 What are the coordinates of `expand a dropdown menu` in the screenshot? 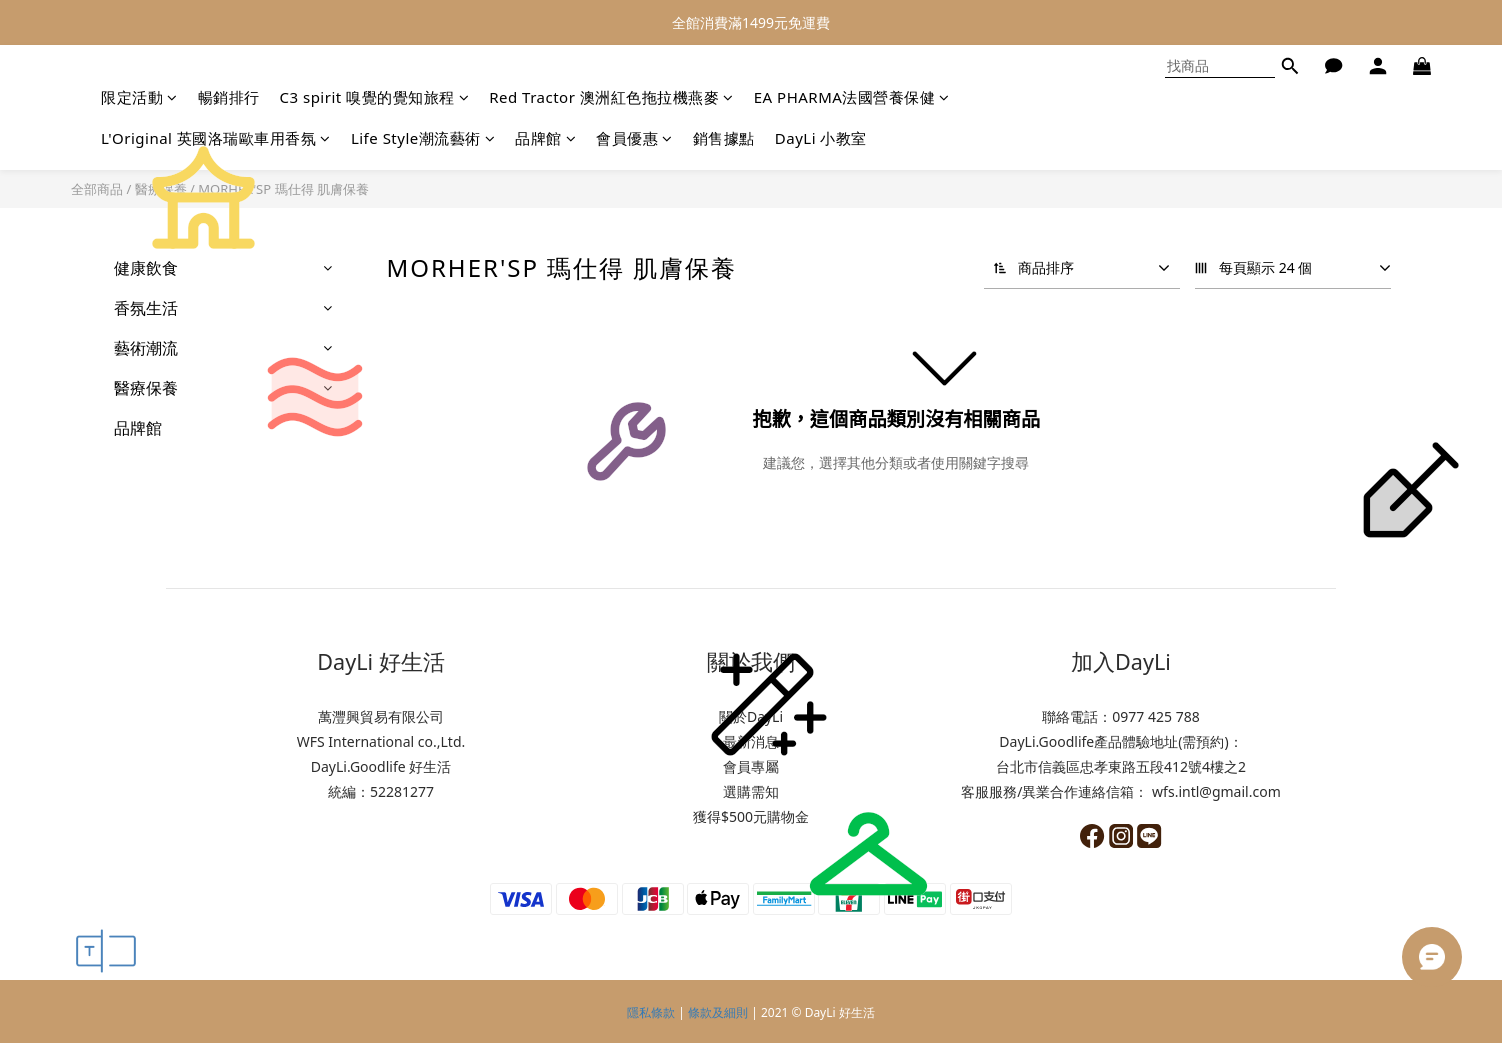 It's located at (944, 365).